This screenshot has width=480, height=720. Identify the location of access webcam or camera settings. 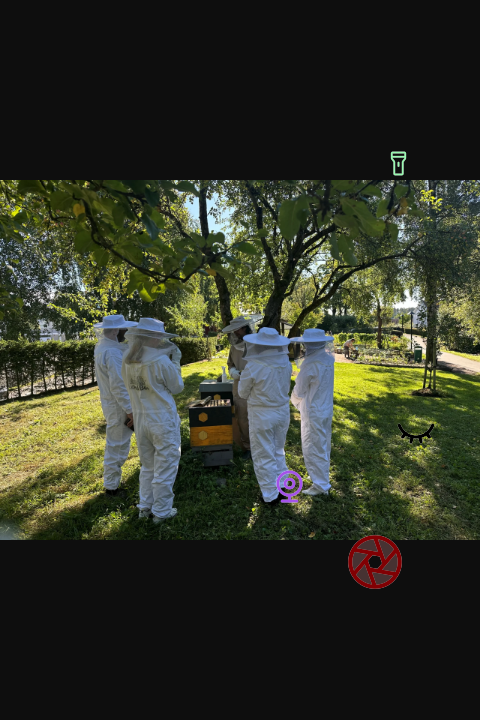
(289, 486).